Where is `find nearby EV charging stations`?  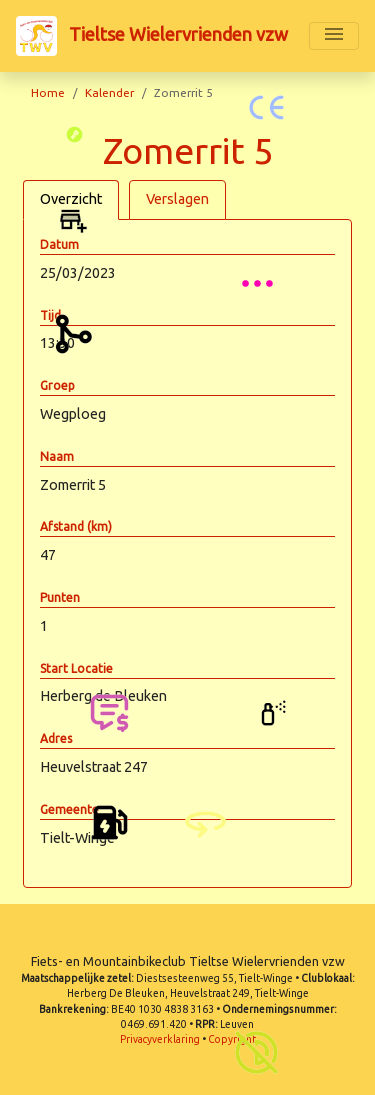
find nearby EV charging stations is located at coordinates (110, 822).